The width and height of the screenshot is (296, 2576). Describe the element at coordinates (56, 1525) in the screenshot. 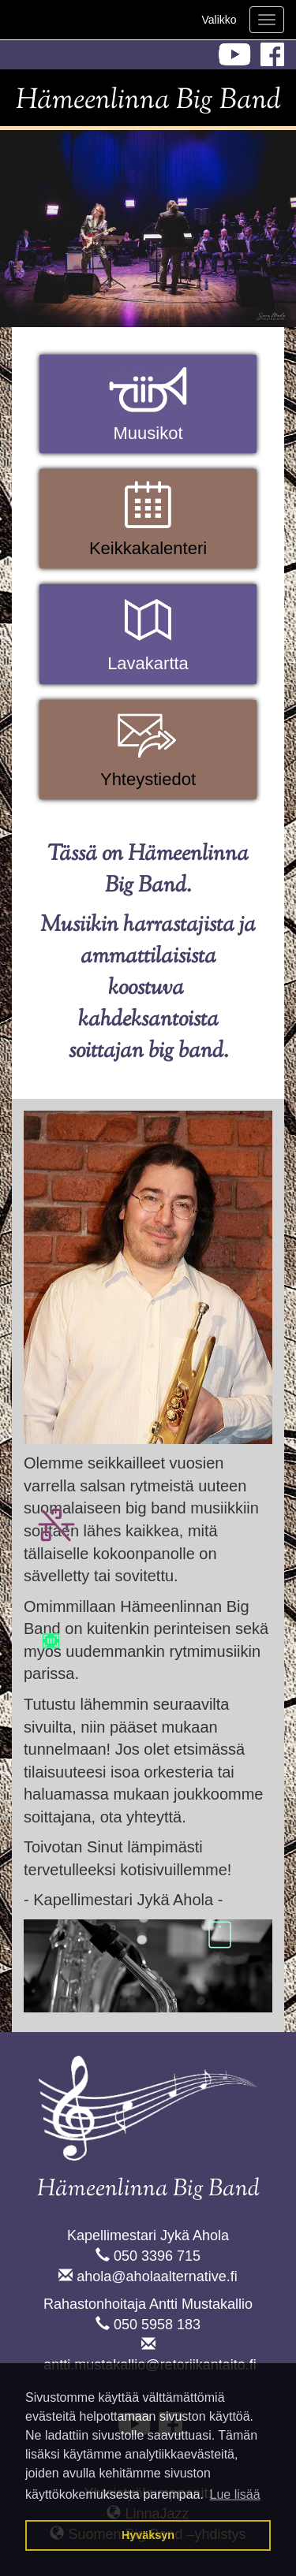

I see `network connection unavailable` at that location.